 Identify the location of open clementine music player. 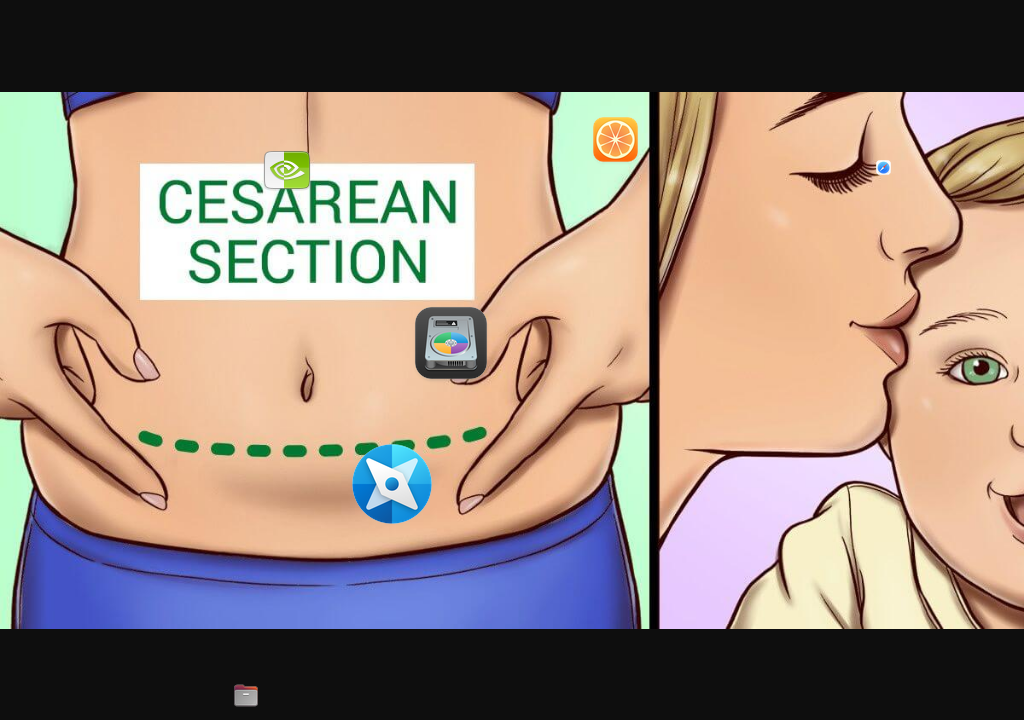
(615, 139).